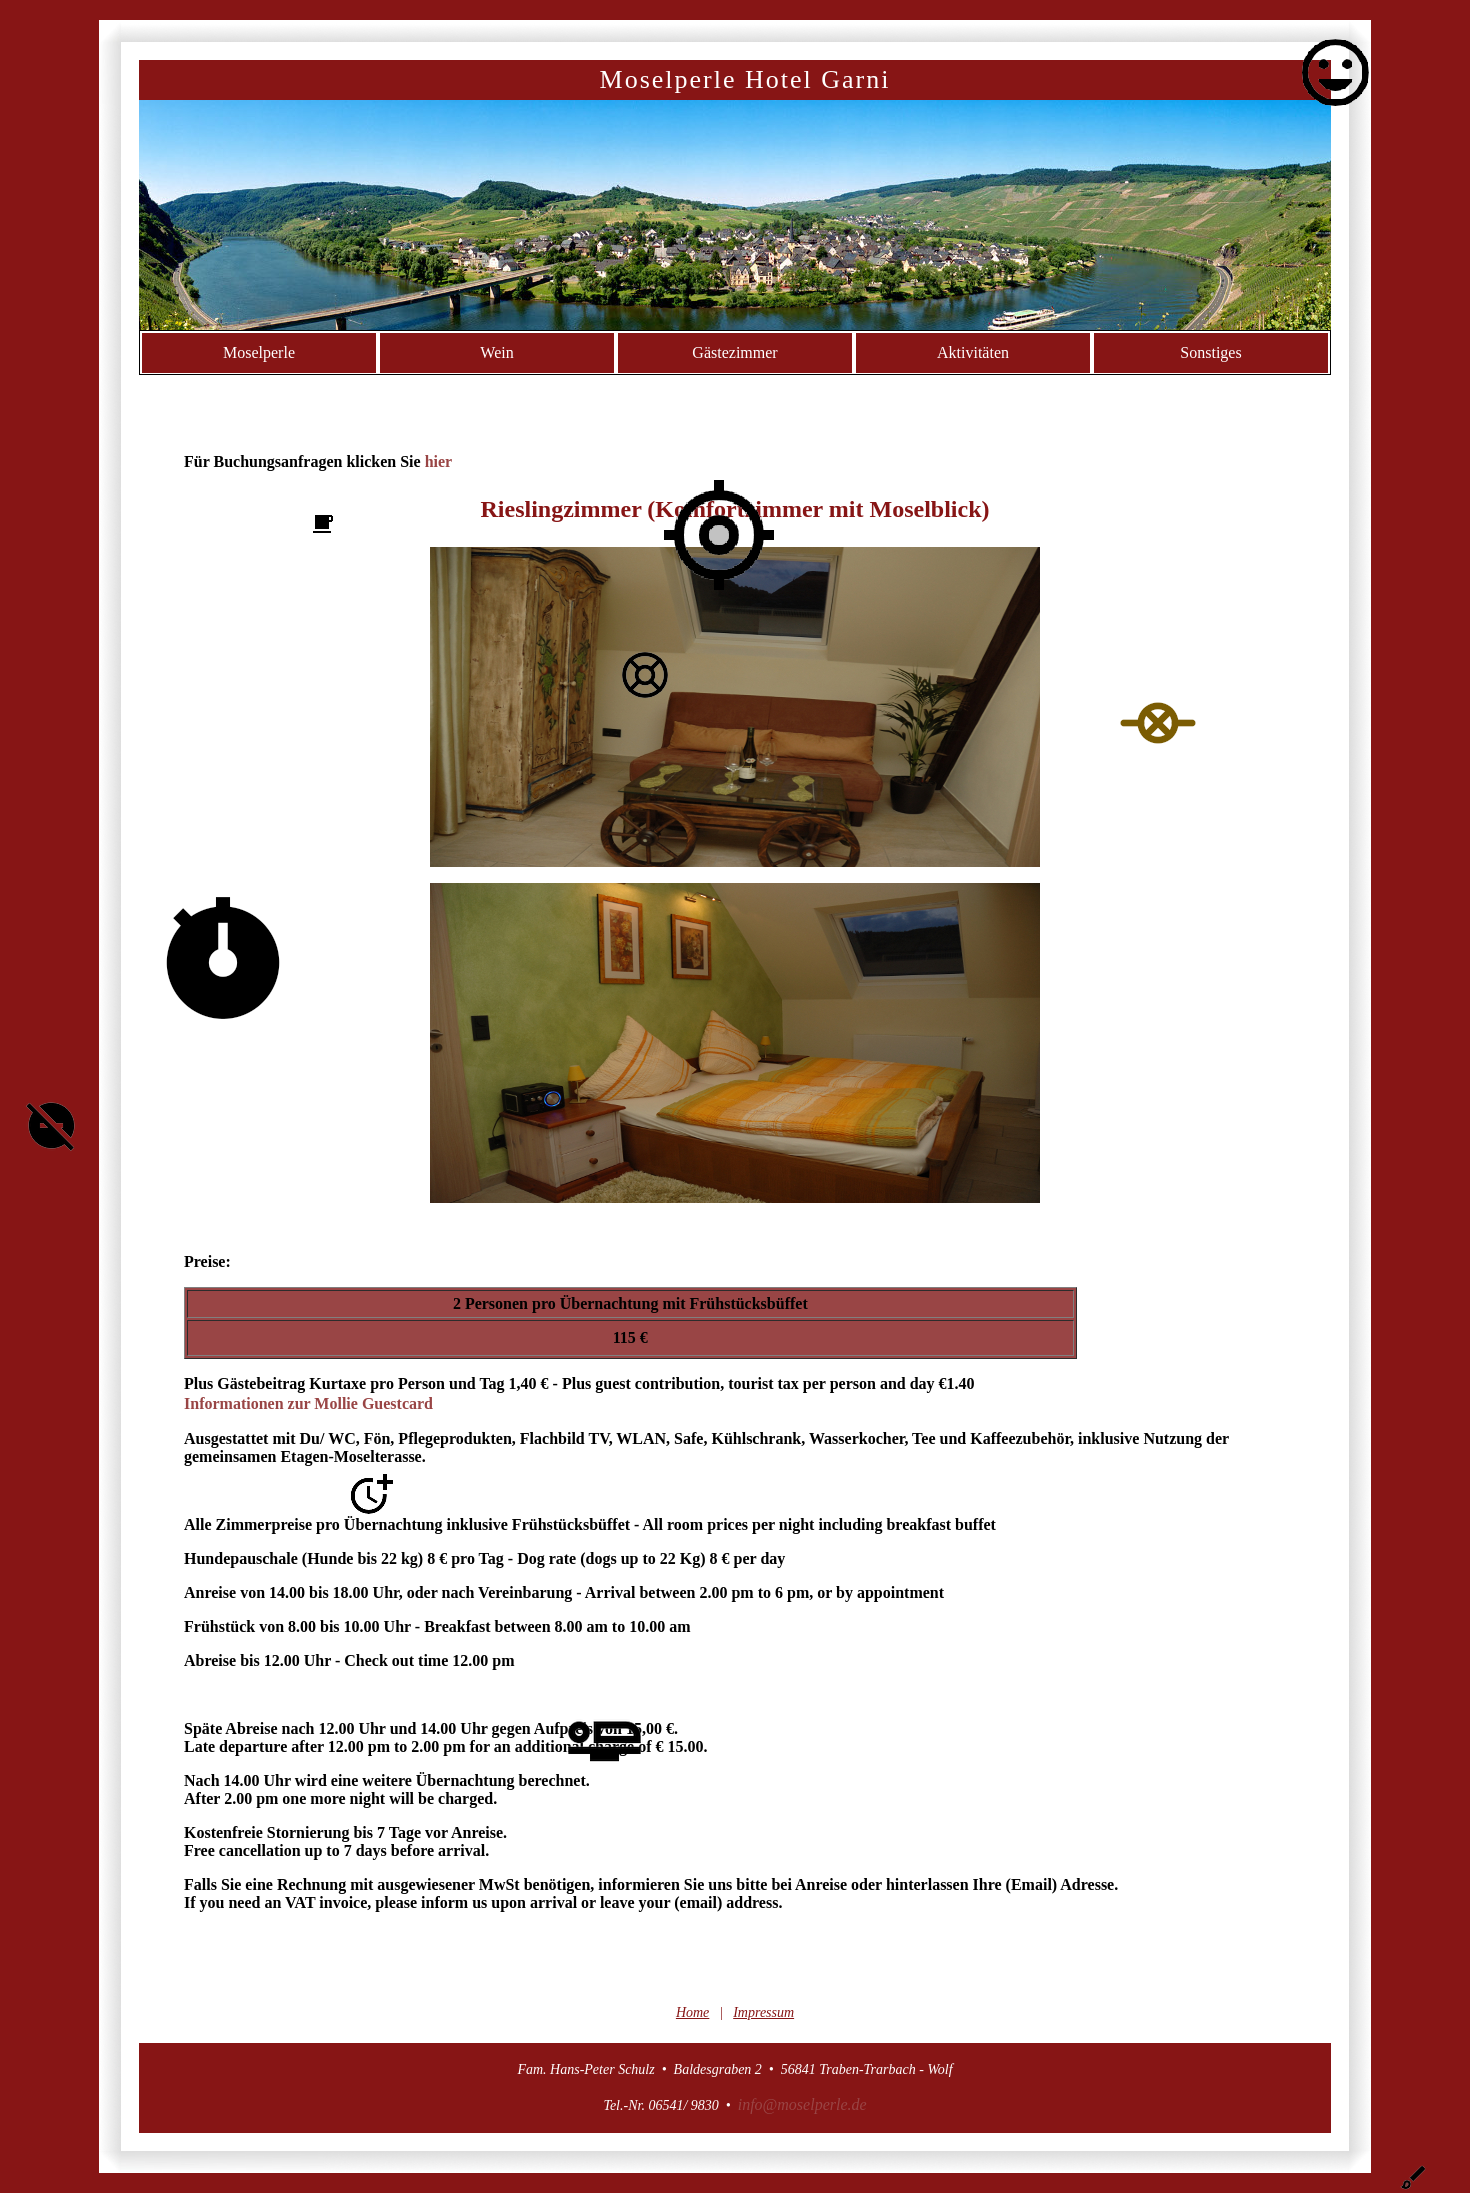  Describe the element at coordinates (1335, 72) in the screenshot. I see `set your mood or status` at that location.